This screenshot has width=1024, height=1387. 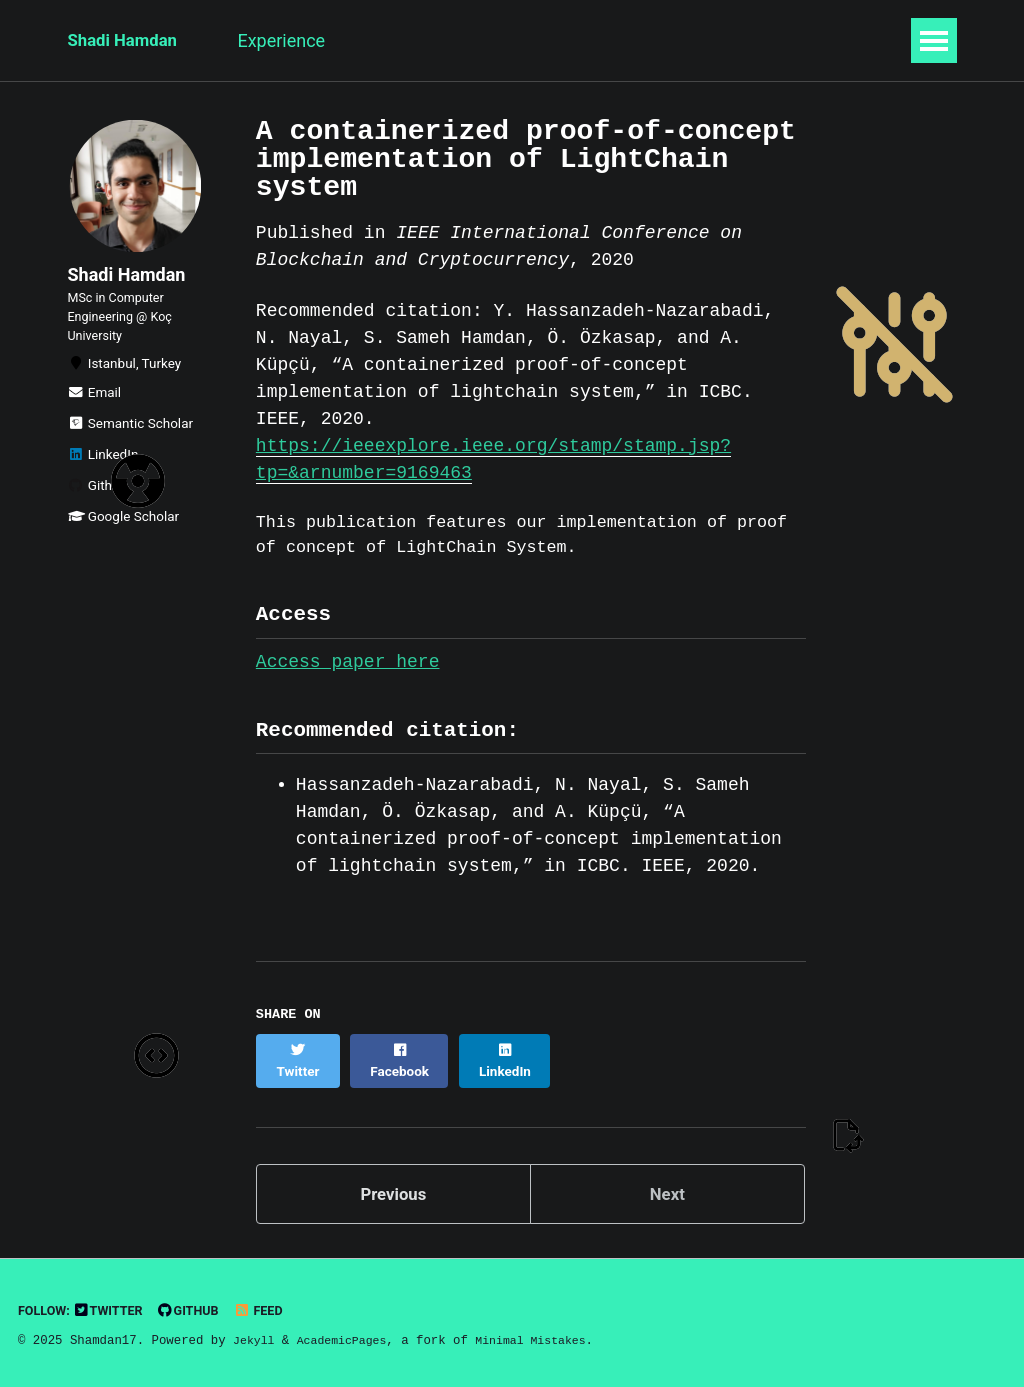 What do you see at coordinates (138, 481) in the screenshot?
I see `indicates radioactive or nuclear hazard warning` at bounding box center [138, 481].